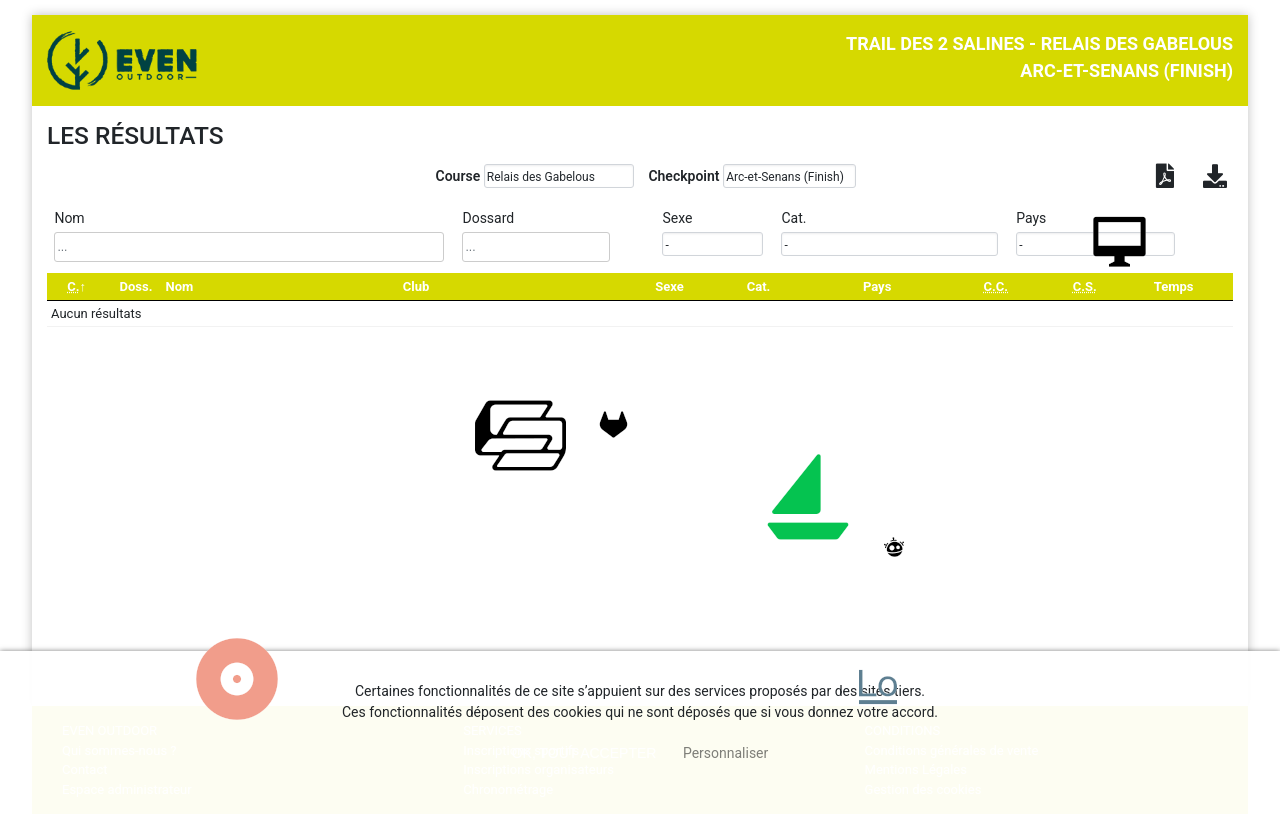  Describe the element at coordinates (878, 687) in the screenshot. I see `lodash javascript library logo` at that location.